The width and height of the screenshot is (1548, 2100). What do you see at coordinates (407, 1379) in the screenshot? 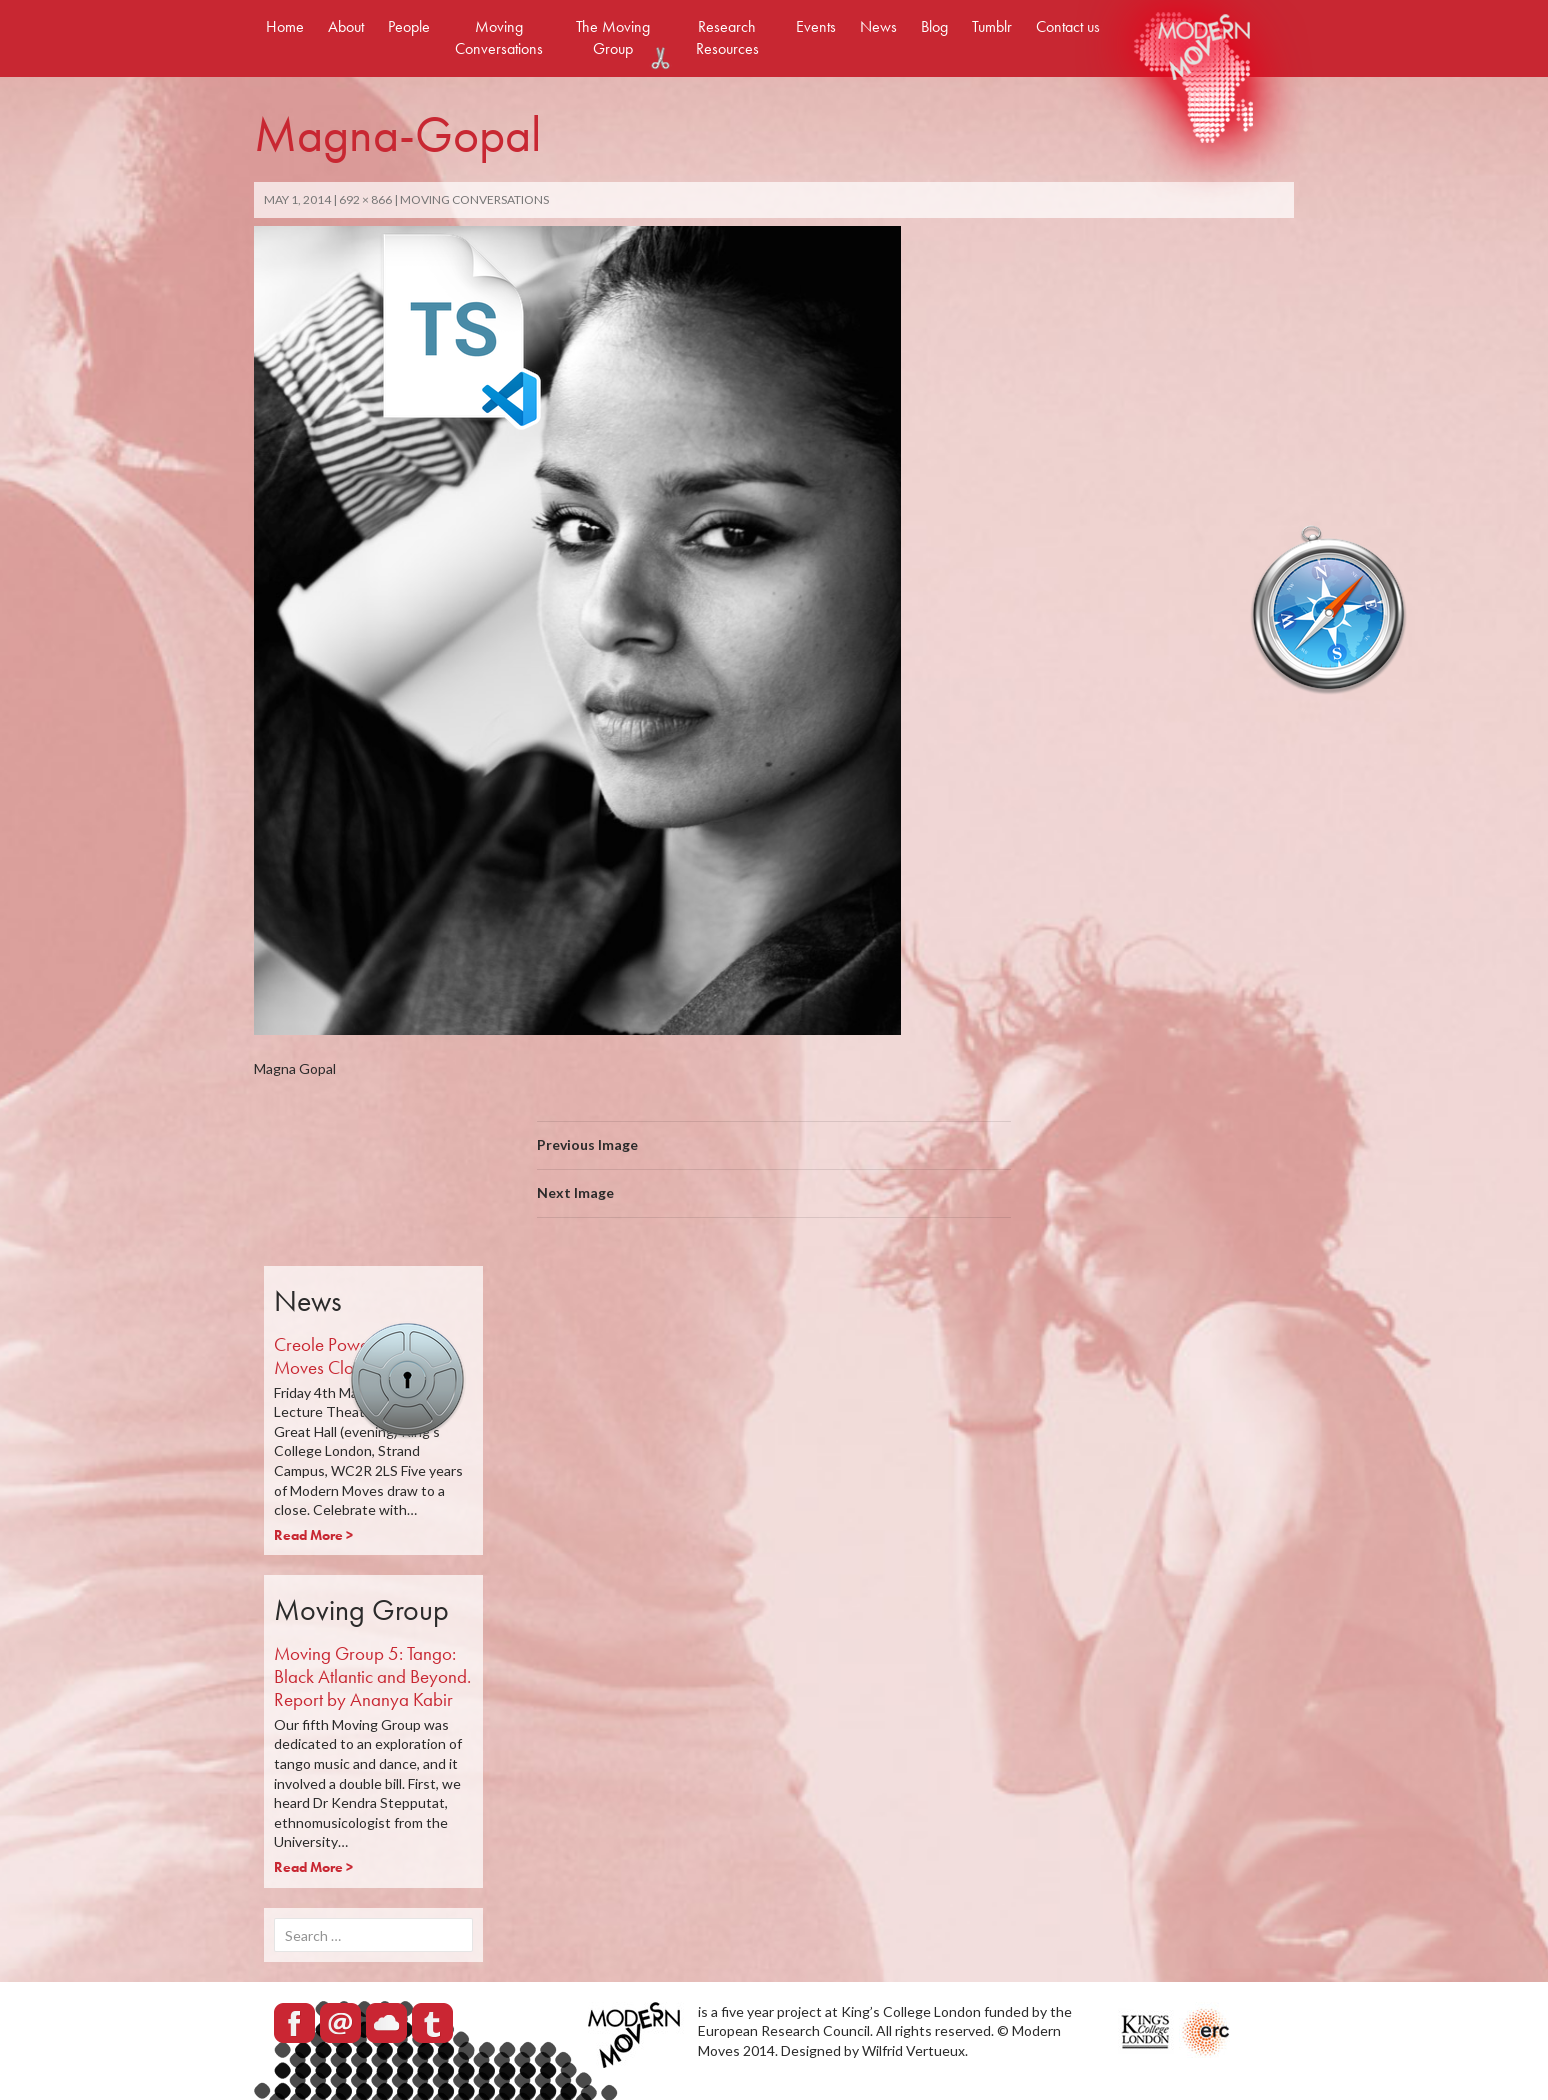
I see `access archived camera footage in iMovie` at bounding box center [407, 1379].